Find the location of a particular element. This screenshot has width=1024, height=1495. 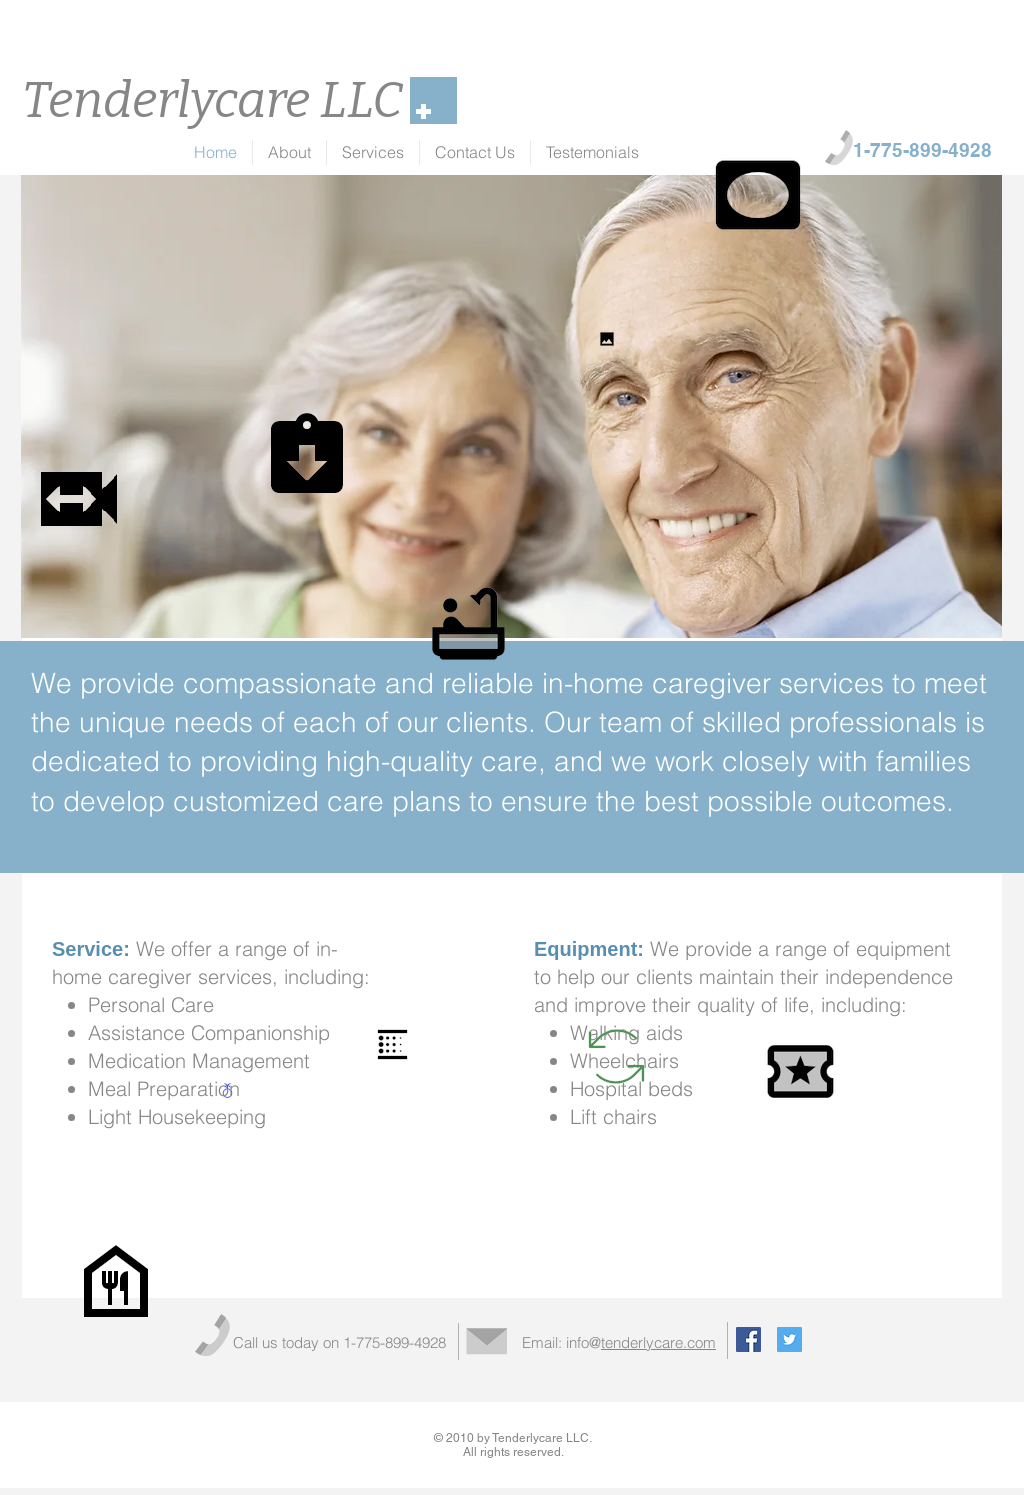

download or receive an assignment is located at coordinates (307, 457).